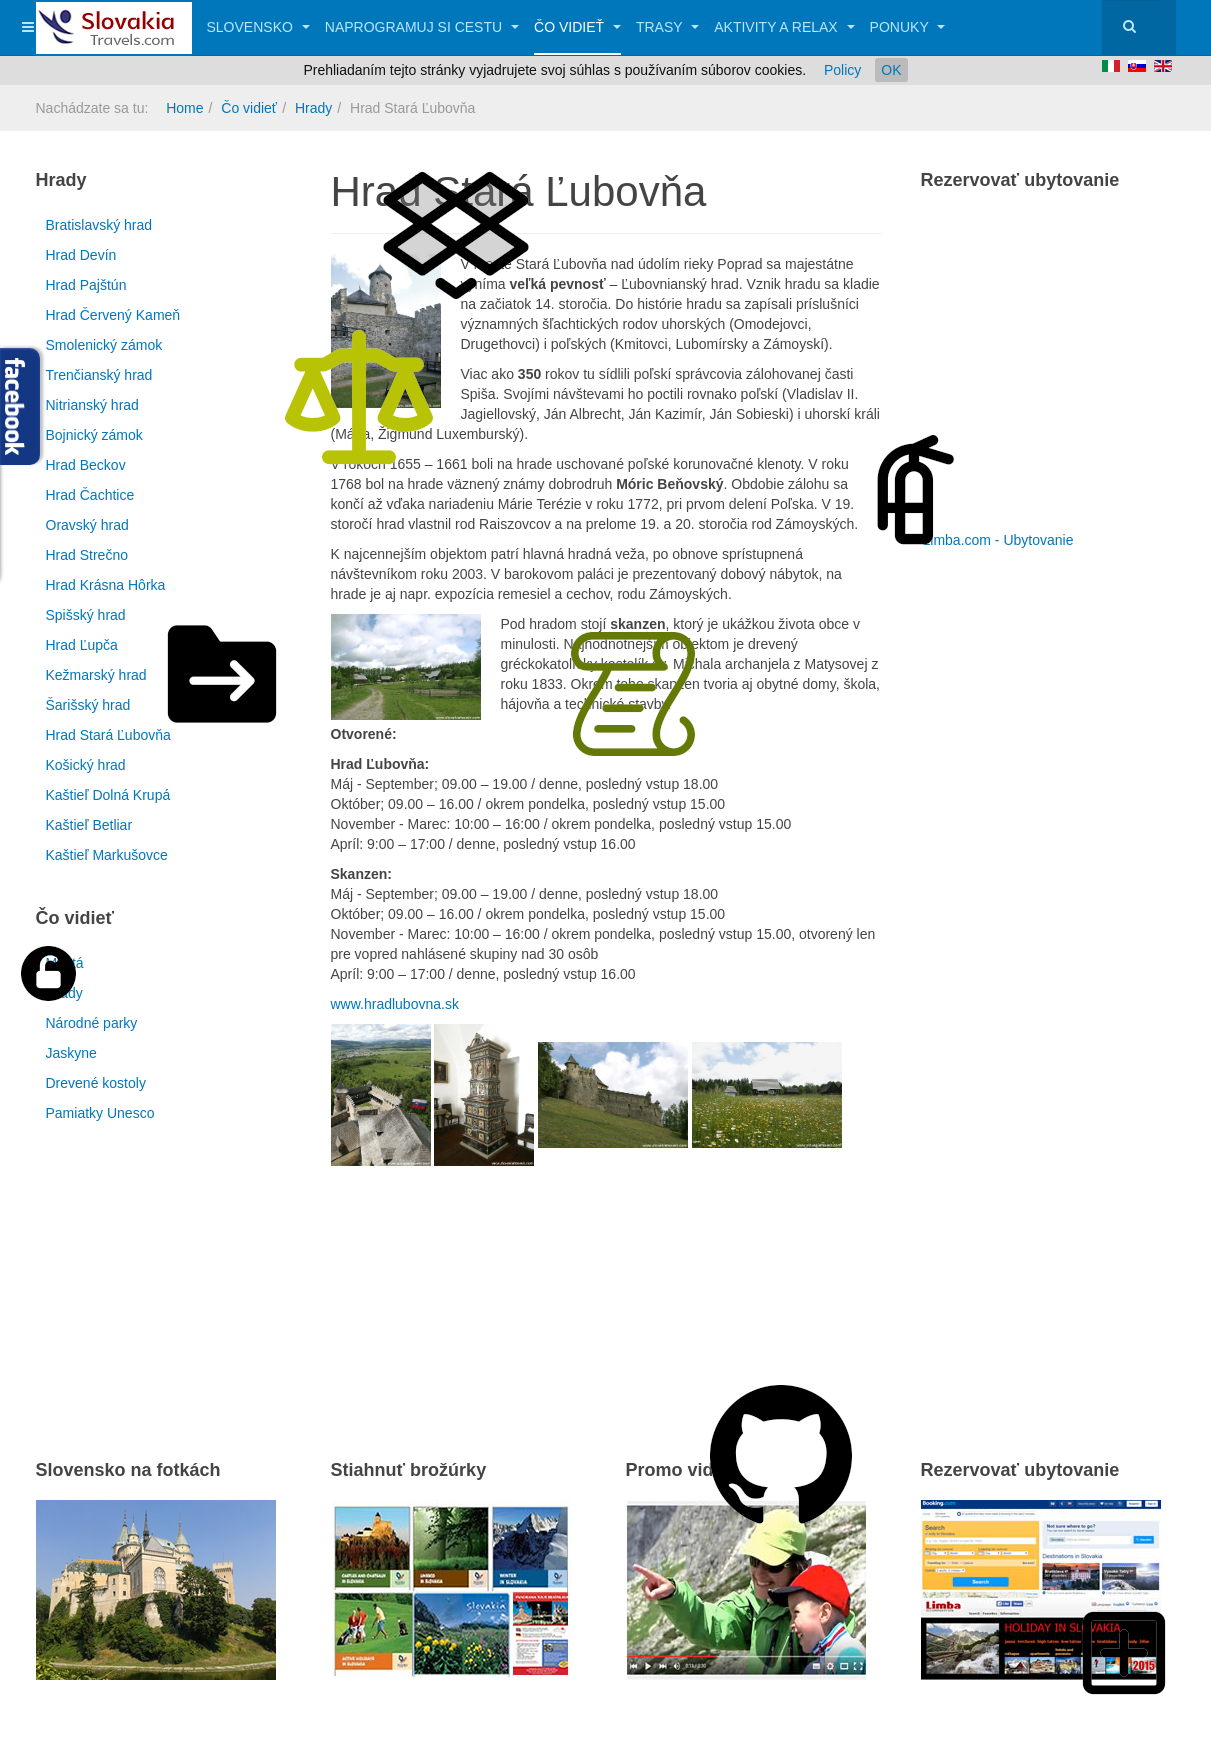  Describe the element at coordinates (1124, 1653) in the screenshot. I see `add a new file to the diff` at that location.